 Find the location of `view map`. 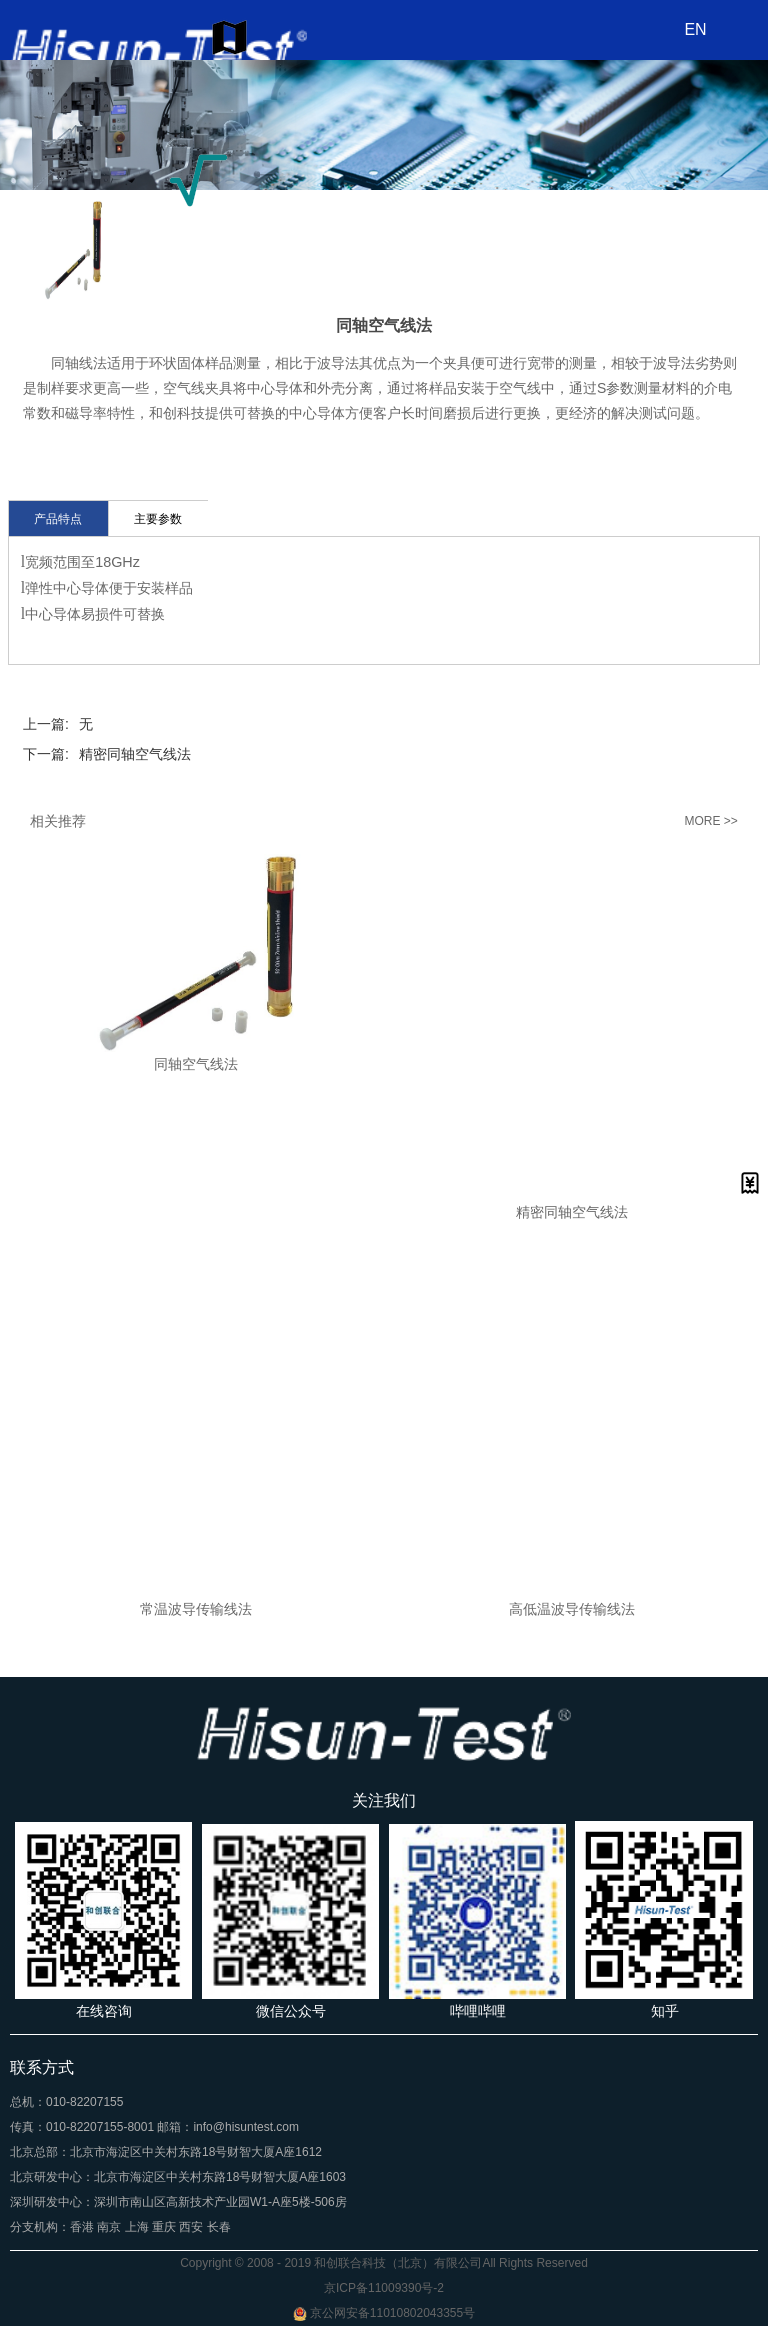

view map is located at coordinates (229, 37).